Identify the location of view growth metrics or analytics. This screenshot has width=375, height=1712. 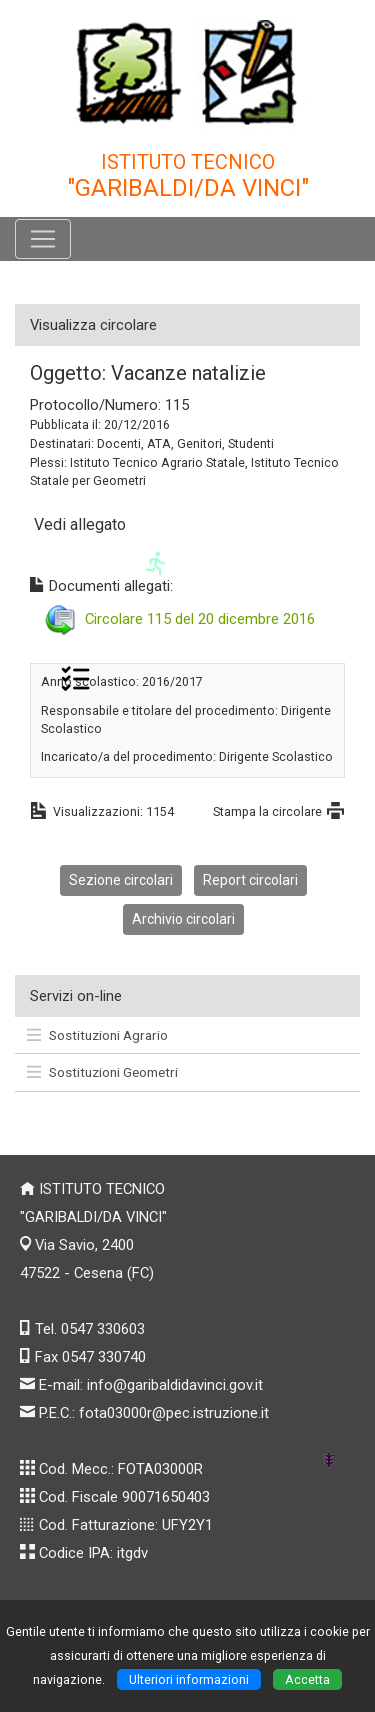
(329, 1460).